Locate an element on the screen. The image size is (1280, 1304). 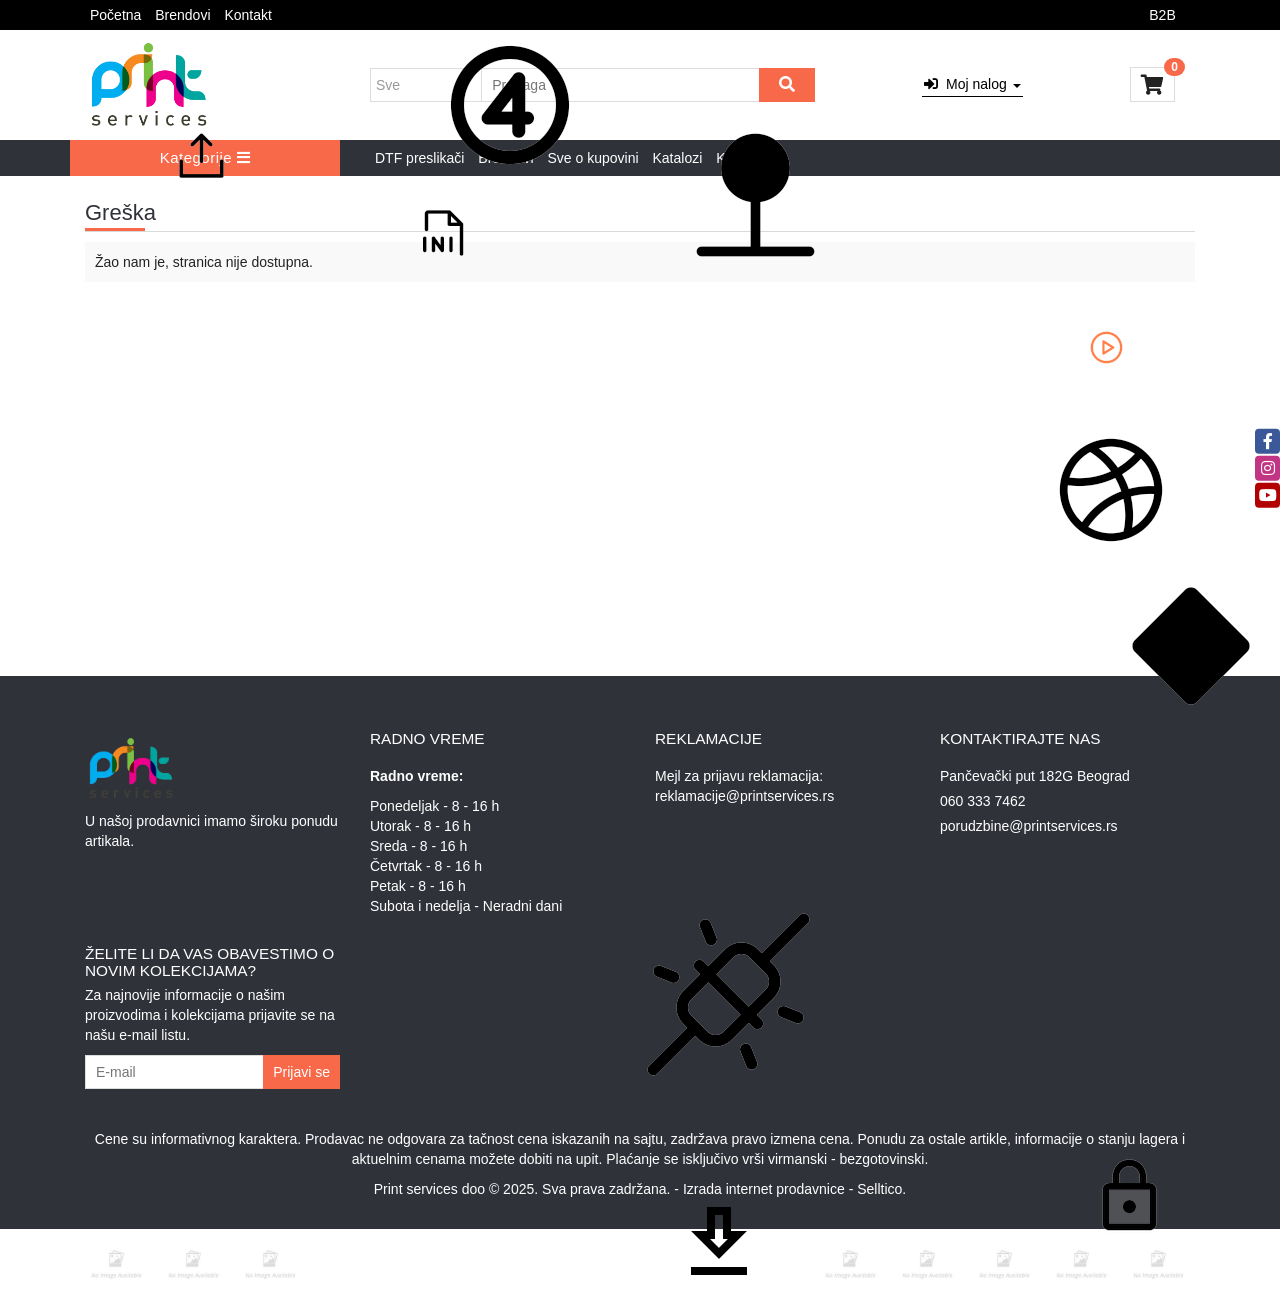
mark a location on the map is located at coordinates (755, 197).